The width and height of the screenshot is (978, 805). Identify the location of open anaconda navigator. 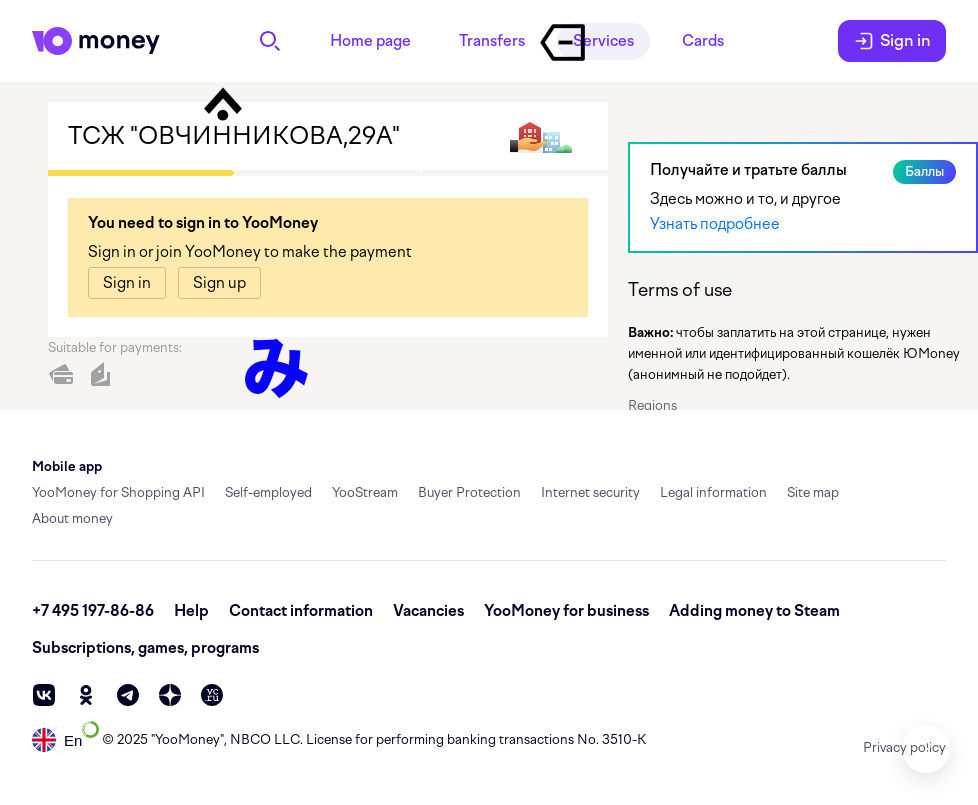
(90, 729).